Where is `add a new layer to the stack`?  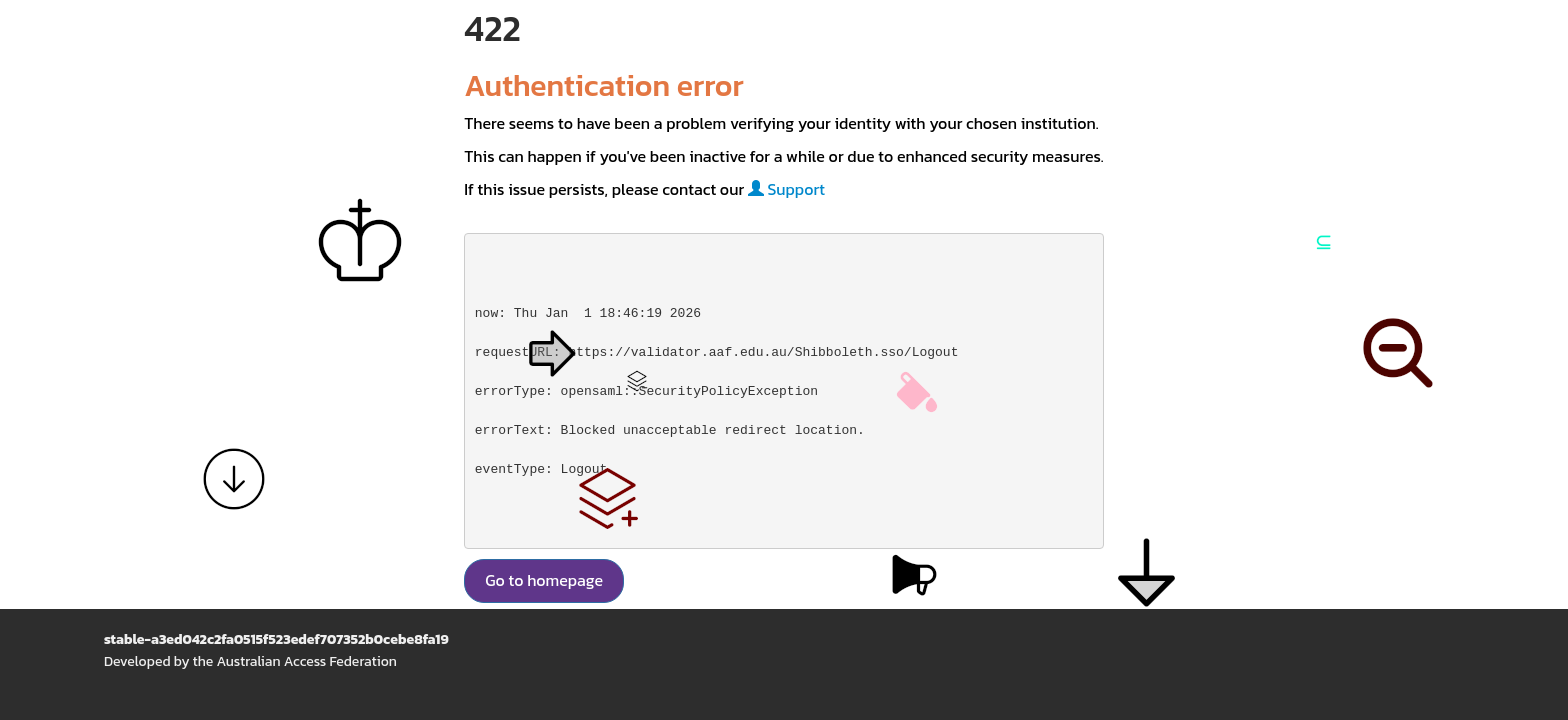 add a new layer to the stack is located at coordinates (607, 498).